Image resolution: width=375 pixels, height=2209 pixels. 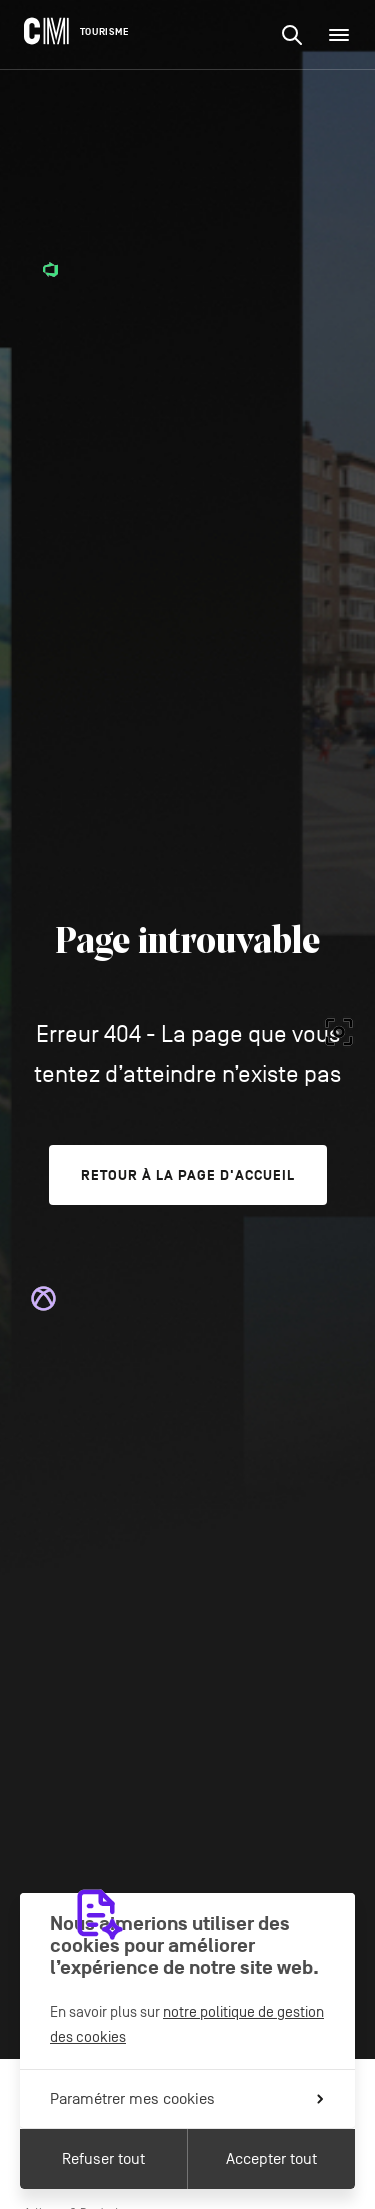 What do you see at coordinates (43, 1298) in the screenshot?
I see `xbox brand logo` at bounding box center [43, 1298].